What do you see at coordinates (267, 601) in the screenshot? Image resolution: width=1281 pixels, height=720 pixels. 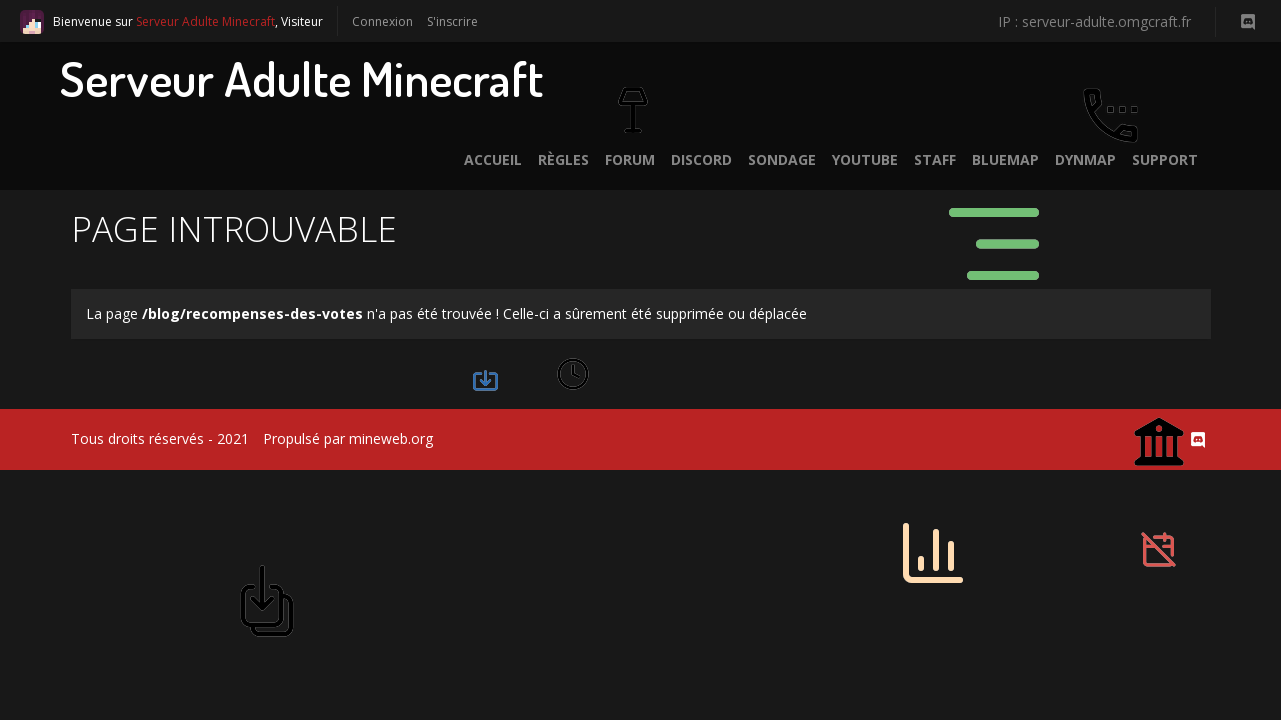 I see `download multiple files` at bounding box center [267, 601].